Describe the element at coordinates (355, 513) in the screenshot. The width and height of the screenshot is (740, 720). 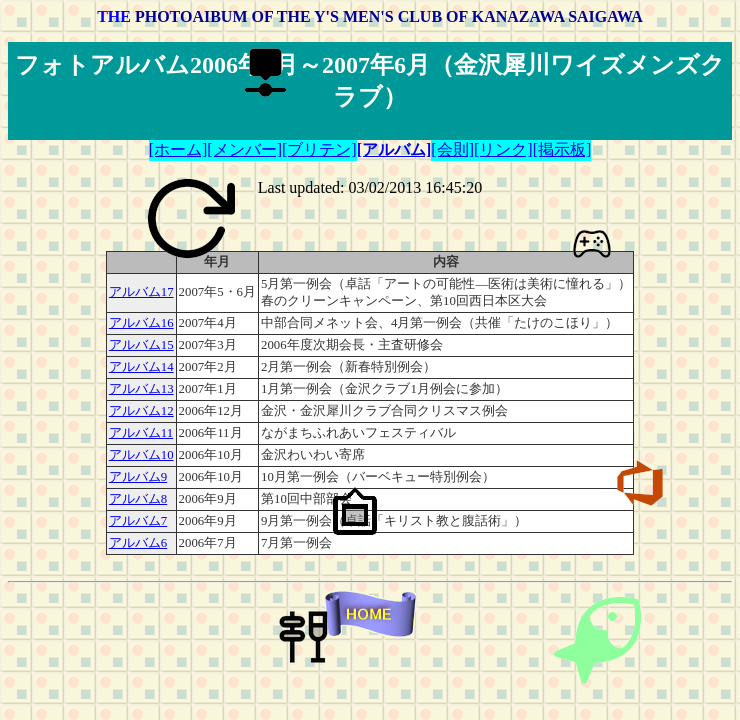
I see `add a frame or border to an image` at that location.